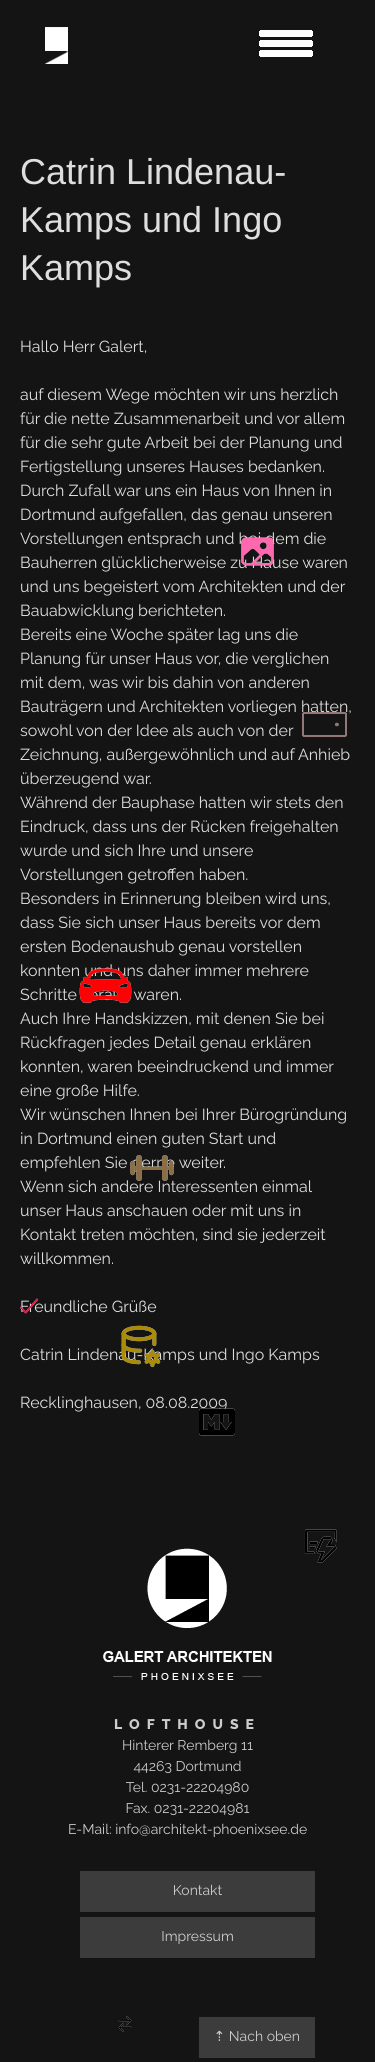 This screenshot has height=2062, width=375. I want to click on access storage or disk management, so click(324, 724).